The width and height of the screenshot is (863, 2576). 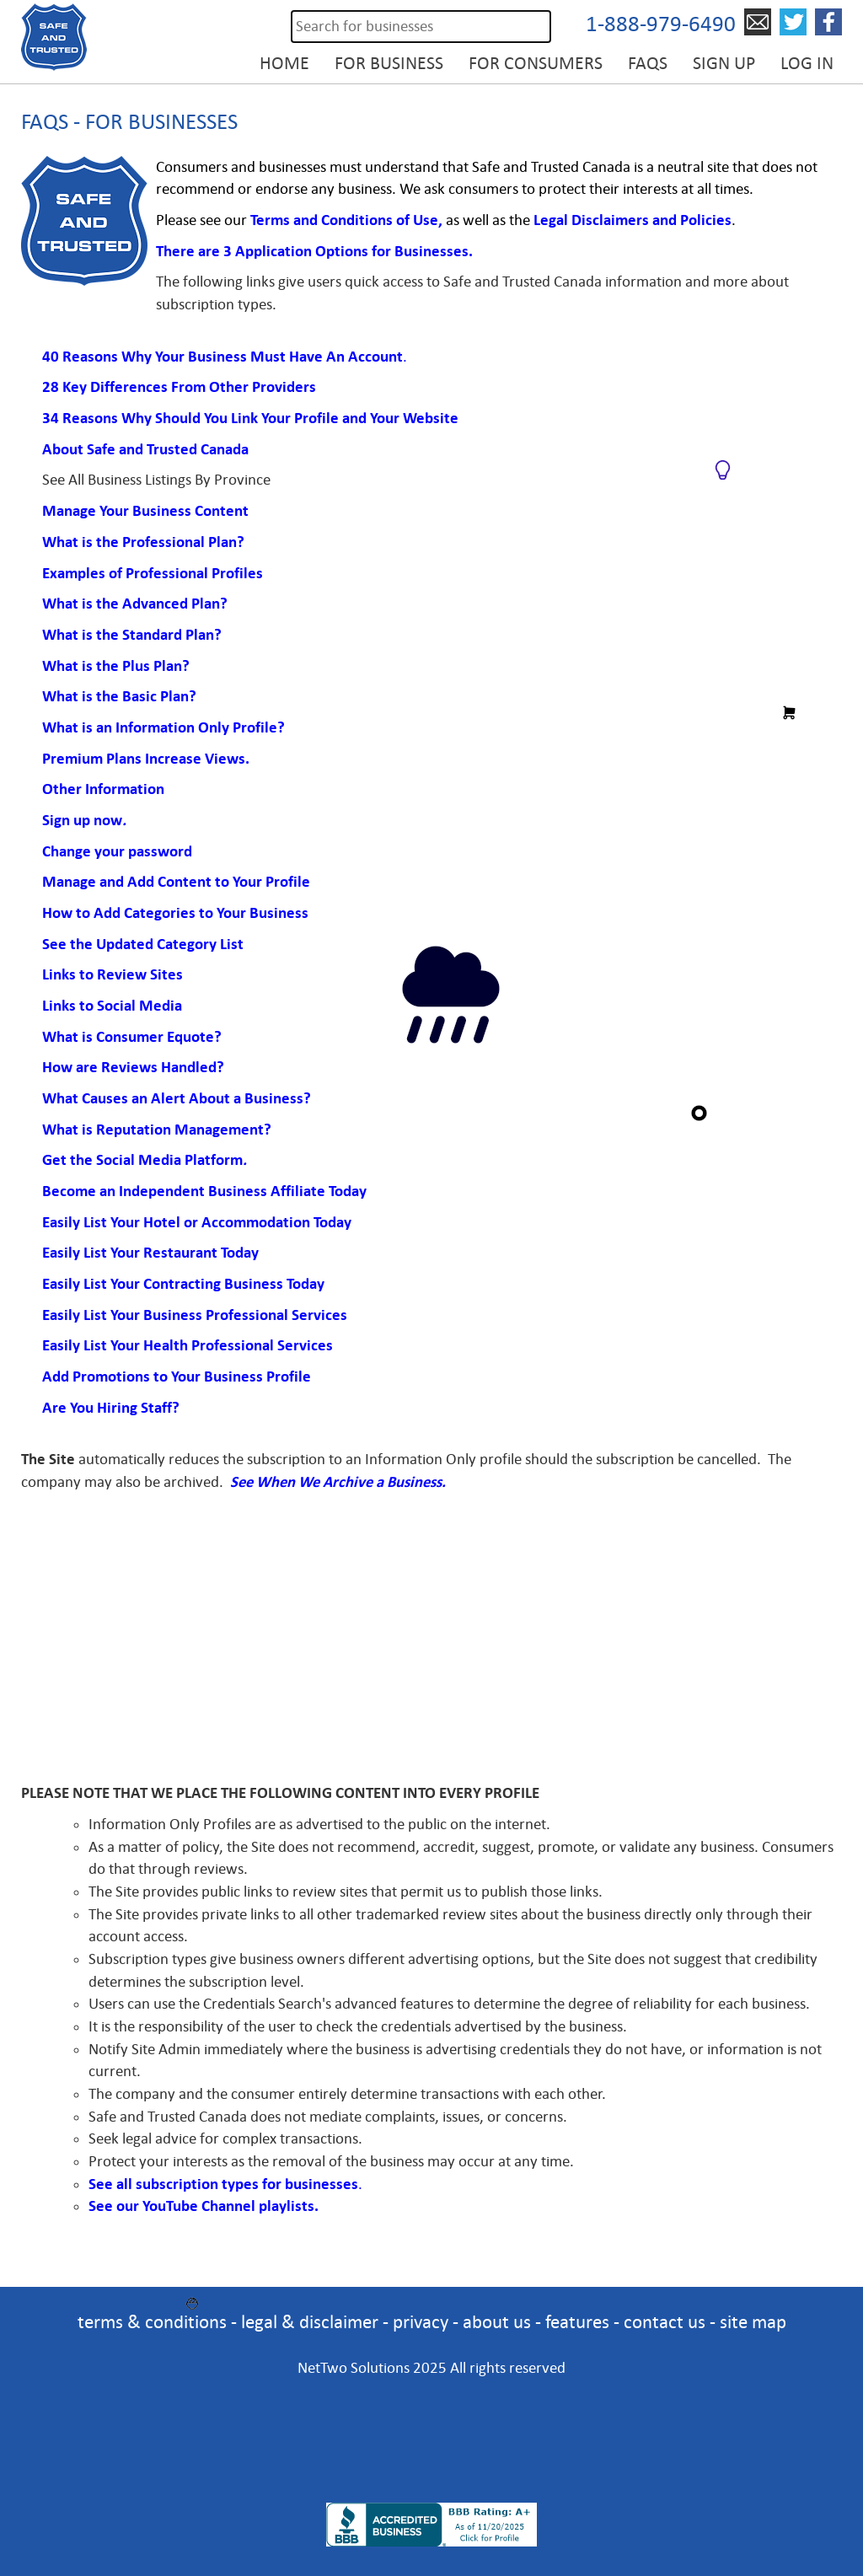 What do you see at coordinates (789, 712) in the screenshot?
I see `view your shopping cart` at bounding box center [789, 712].